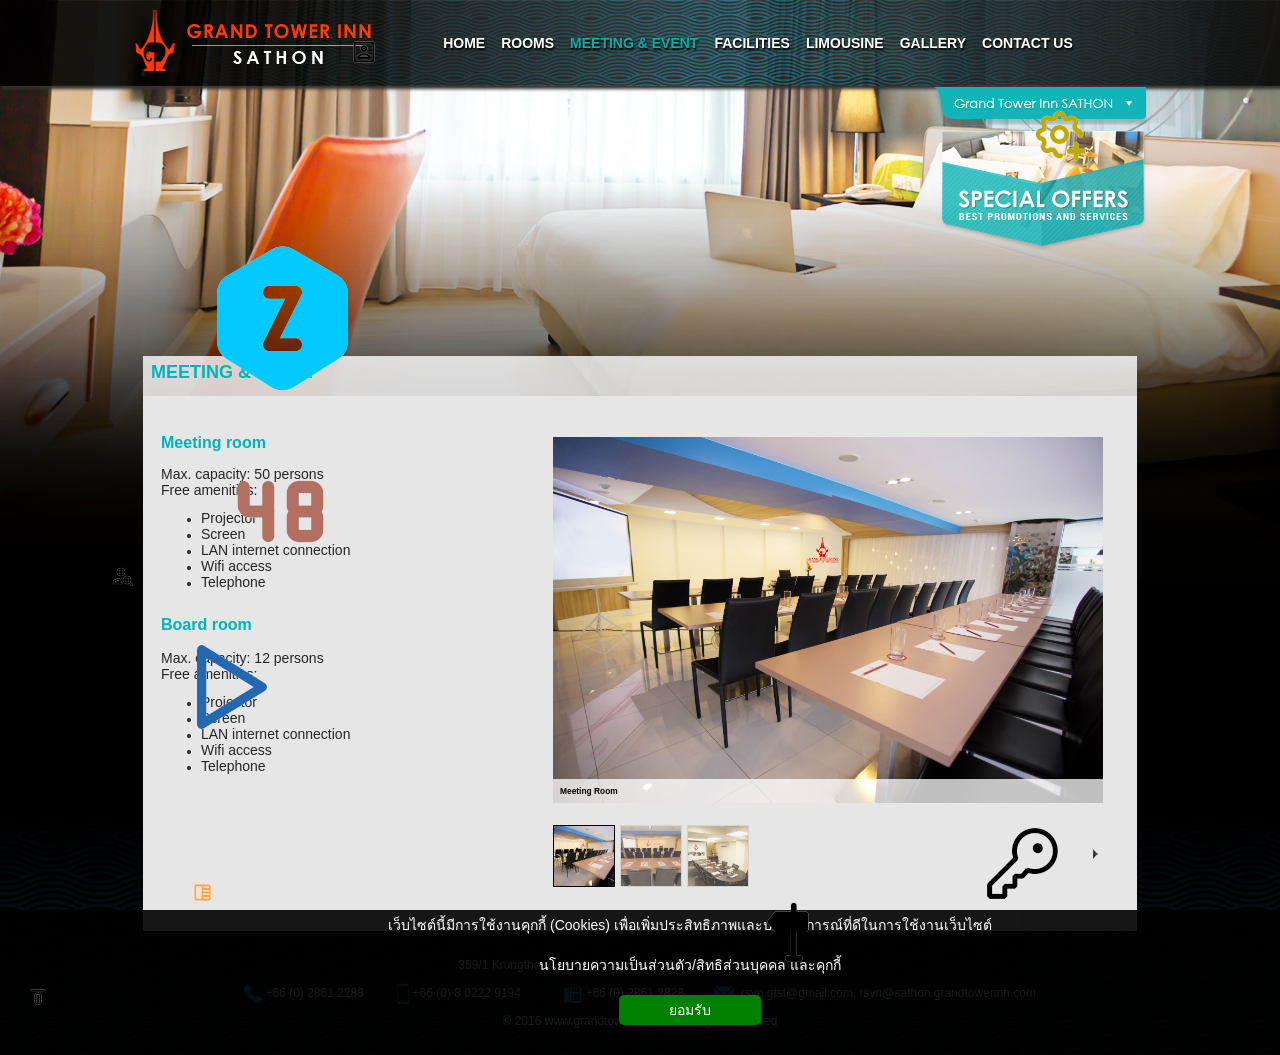  Describe the element at coordinates (1022, 863) in the screenshot. I see `access security or authentication settings` at that location.